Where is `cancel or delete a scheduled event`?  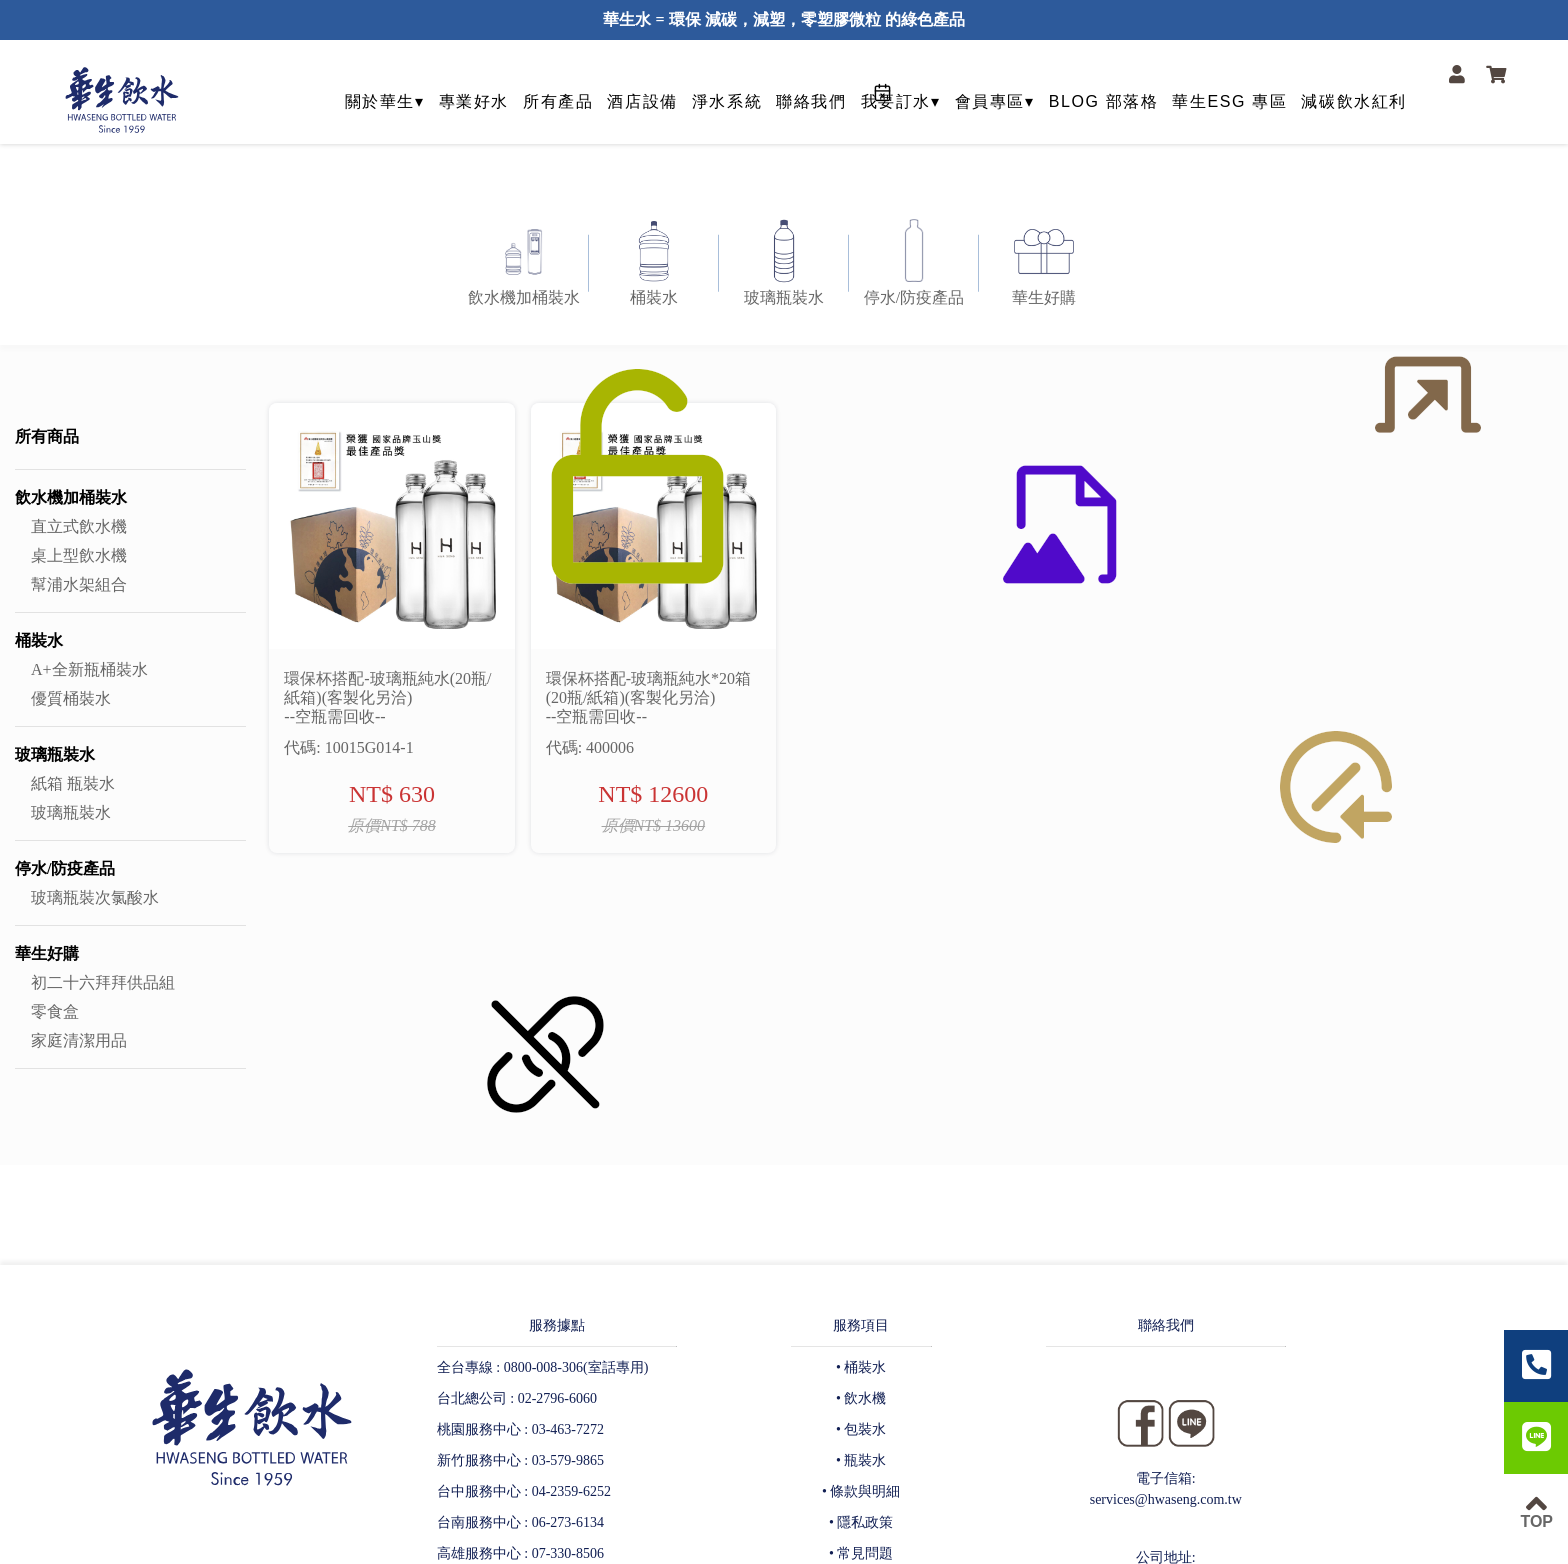
cancel or delete a scheduled event is located at coordinates (882, 92).